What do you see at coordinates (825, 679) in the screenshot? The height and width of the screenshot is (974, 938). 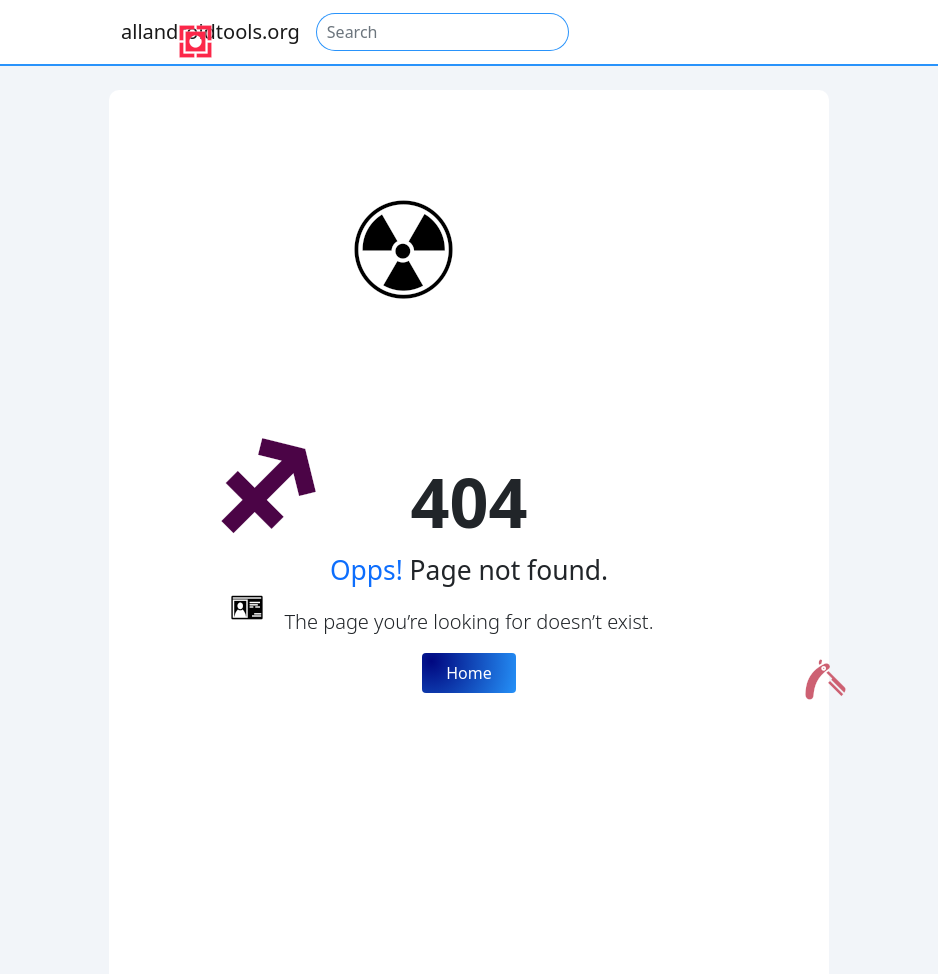 I see `grooming or personal care tools` at bounding box center [825, 679].